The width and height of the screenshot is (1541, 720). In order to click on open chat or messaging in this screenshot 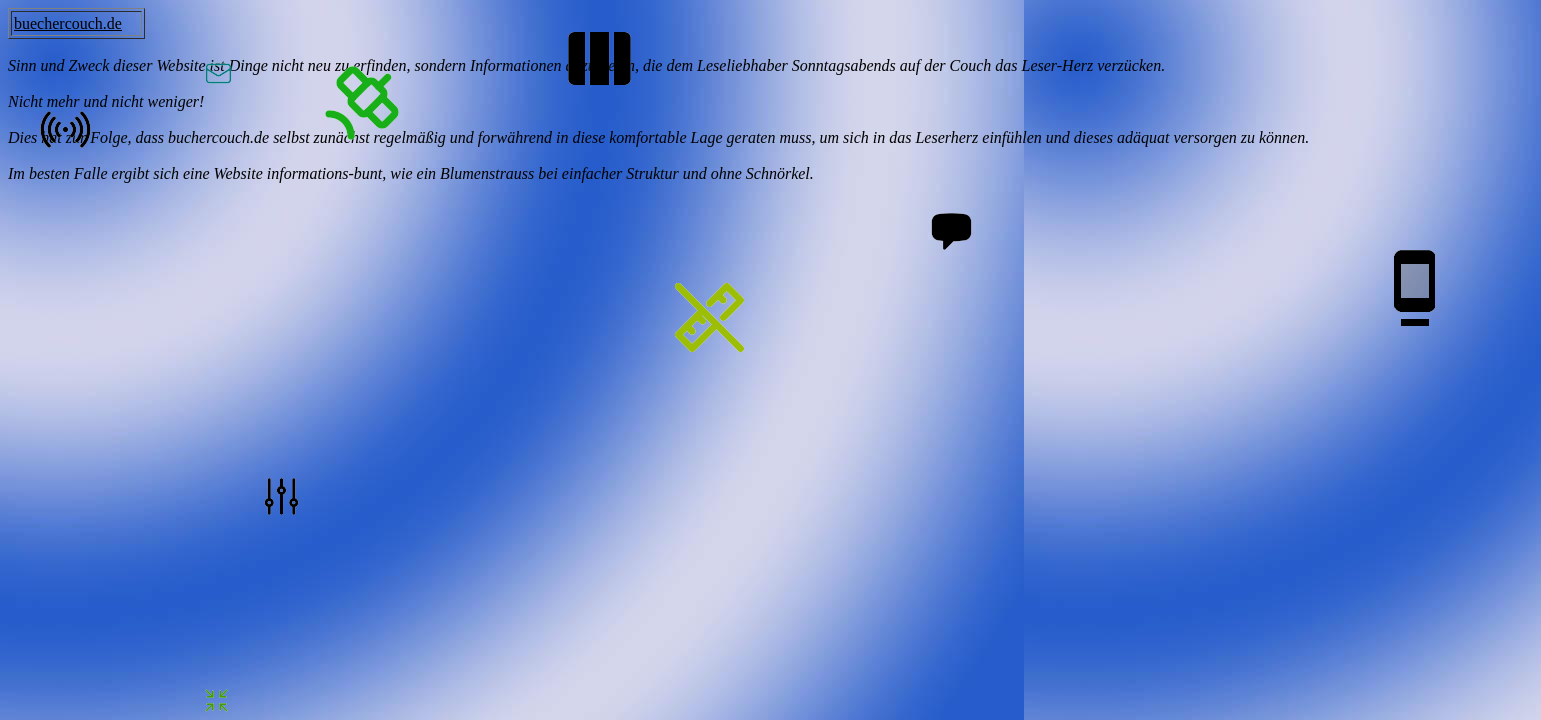, I will do `click(951, 231)`.